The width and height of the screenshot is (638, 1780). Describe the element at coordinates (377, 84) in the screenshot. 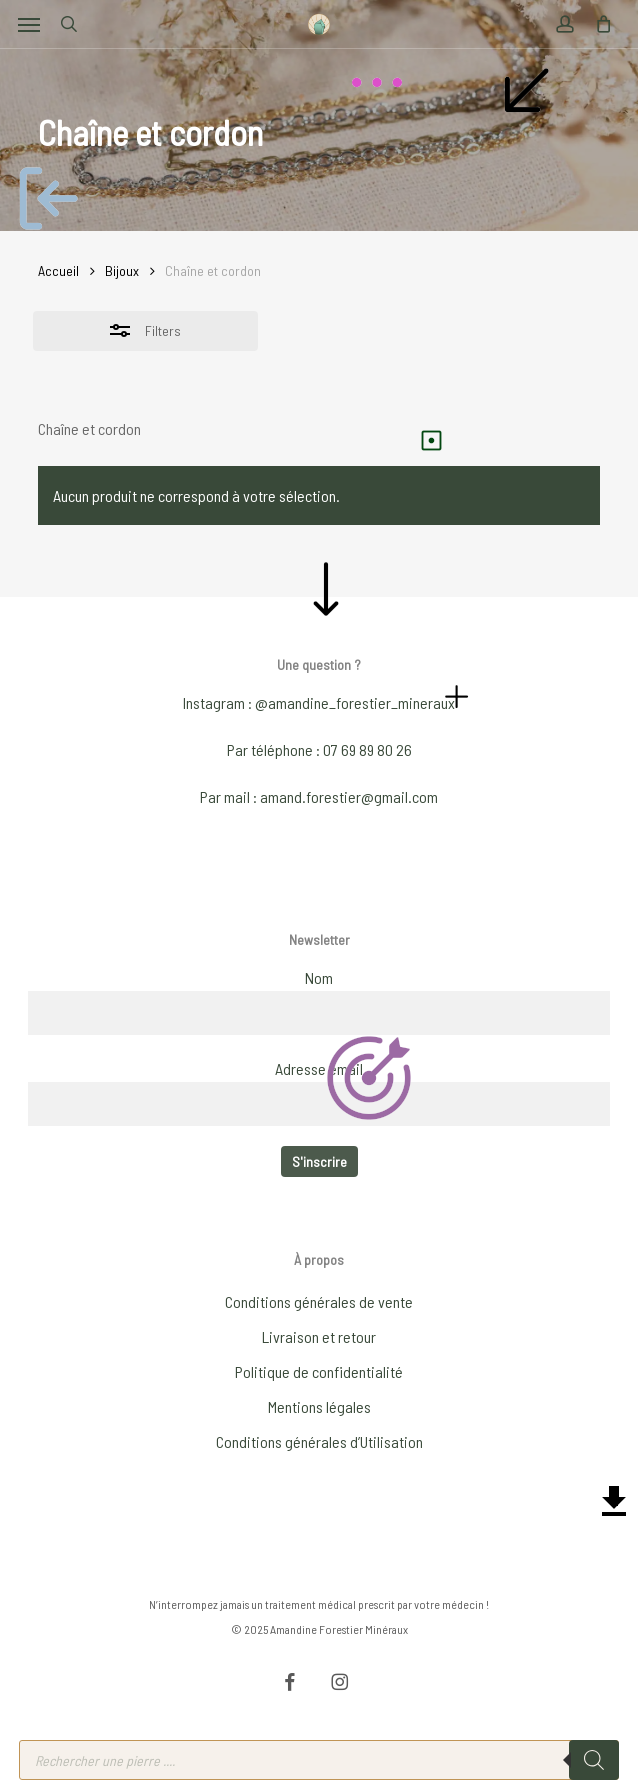

I see `access more options or actions` at that location.